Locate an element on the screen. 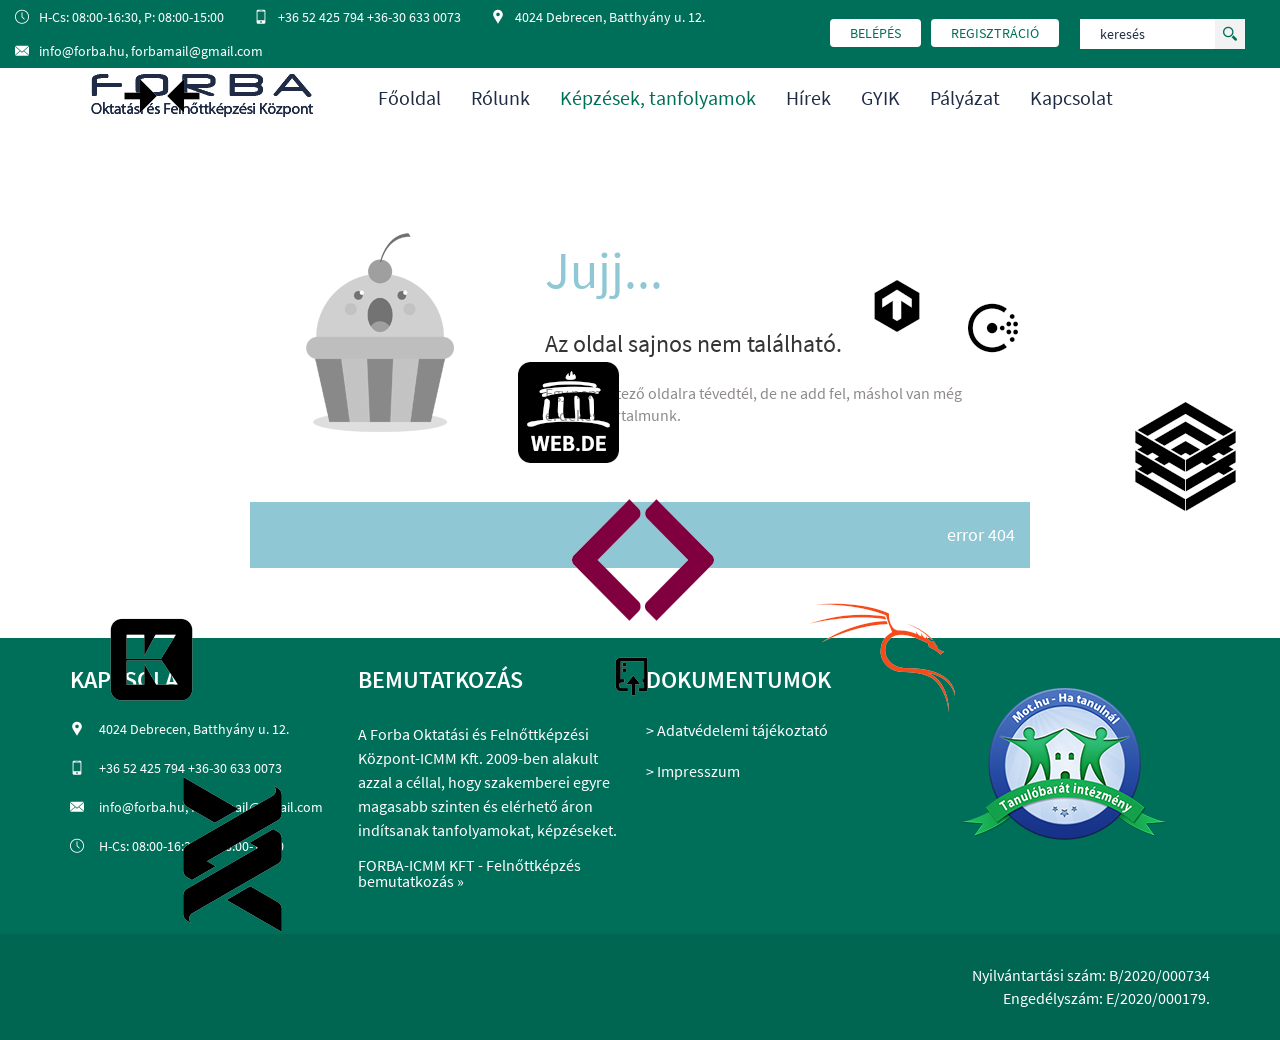  open checkmk monitoring dashboard is located at coordinates (897, 306).